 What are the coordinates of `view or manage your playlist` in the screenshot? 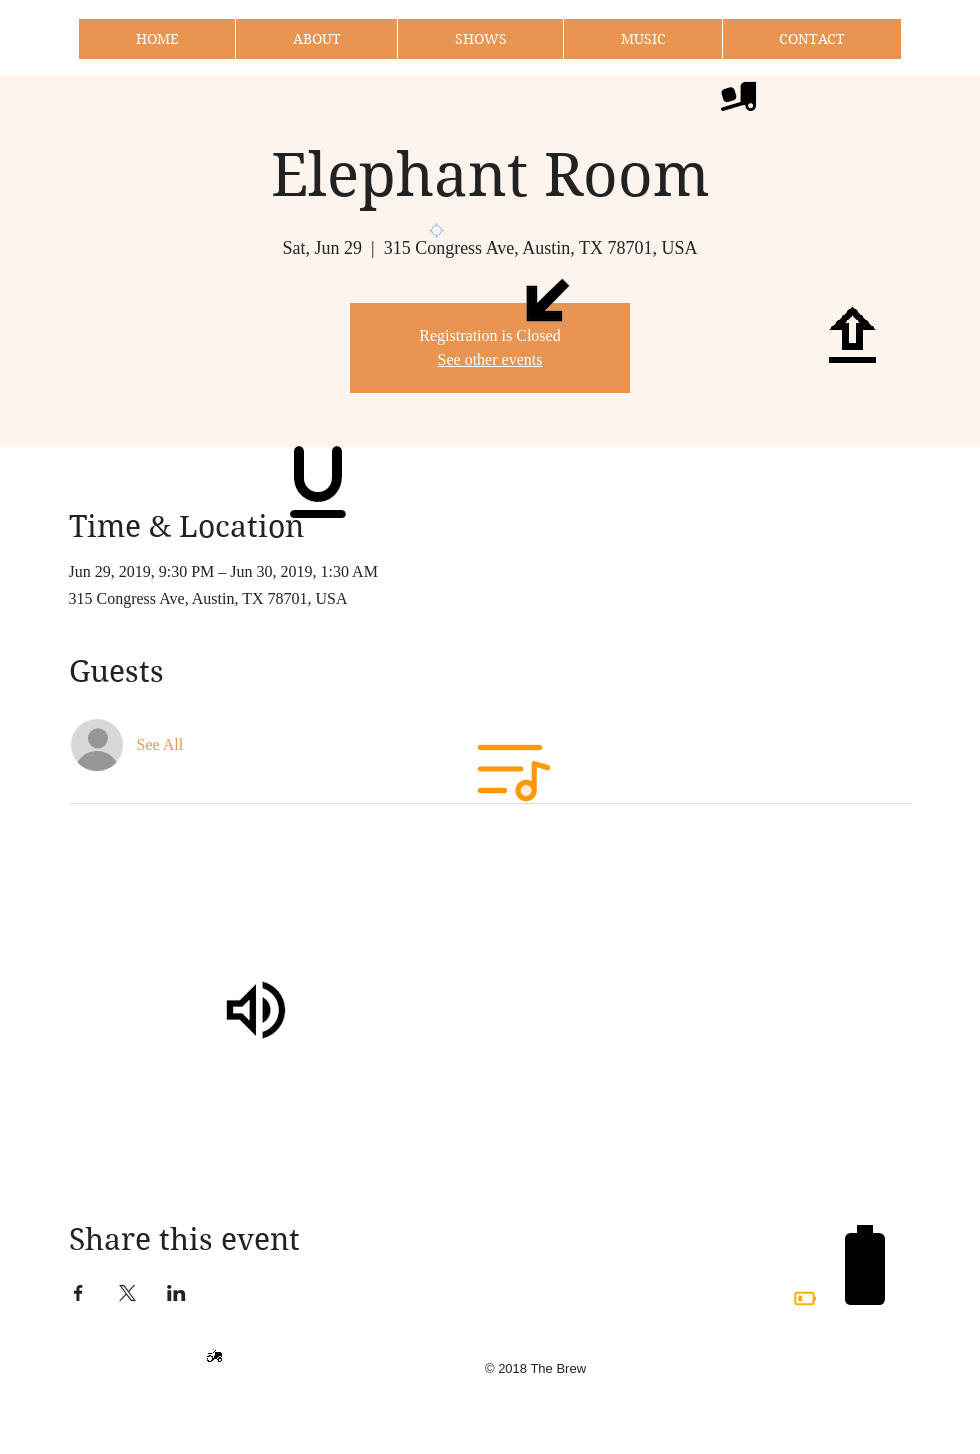 It's located at (510, 769).